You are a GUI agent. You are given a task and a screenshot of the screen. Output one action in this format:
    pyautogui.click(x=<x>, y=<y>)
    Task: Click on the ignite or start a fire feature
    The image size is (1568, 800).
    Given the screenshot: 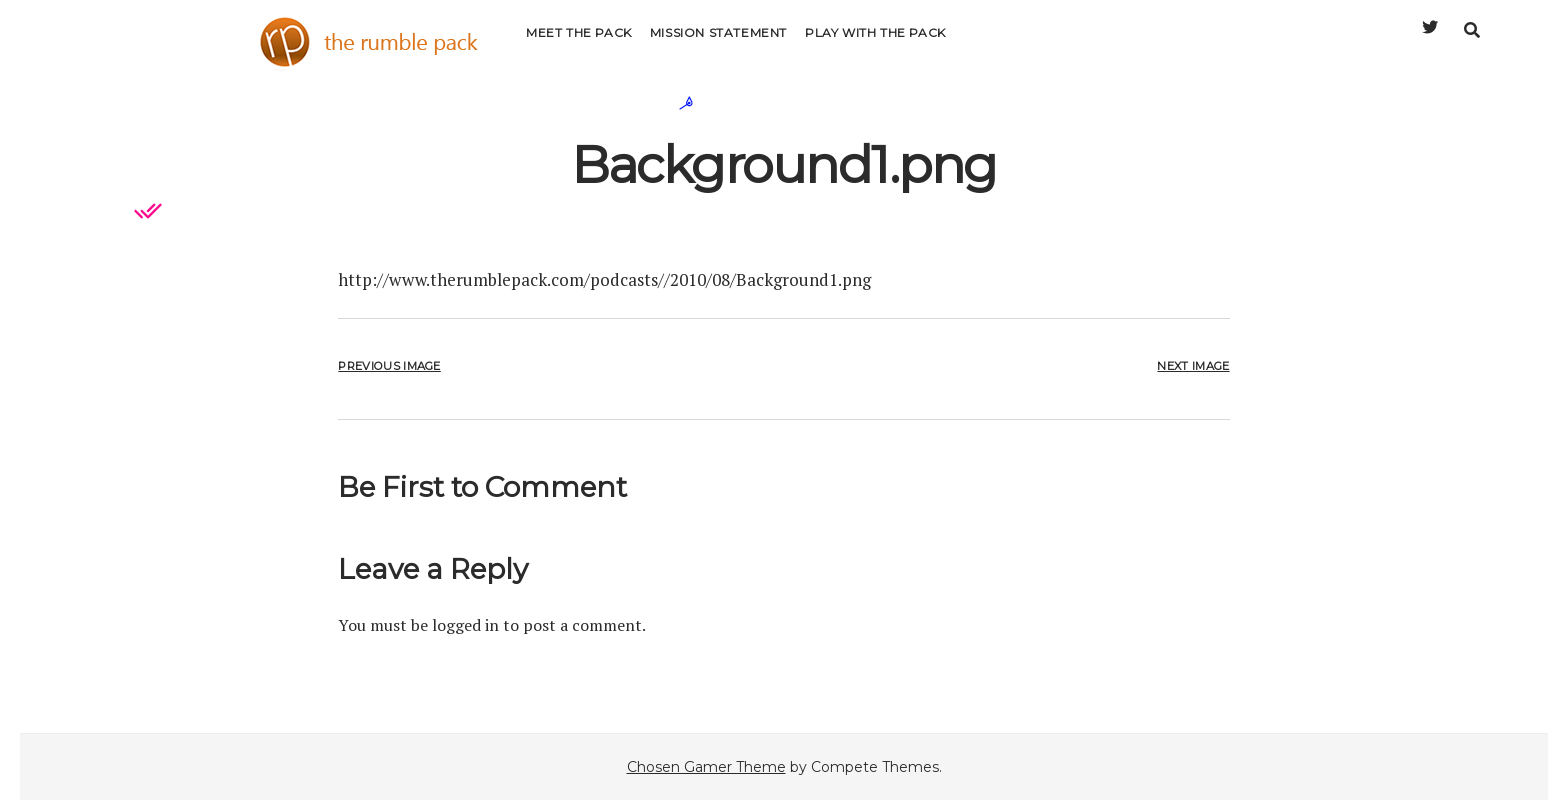 What is the action you would take?
    pyautogui.click(x=686, y=103)
    